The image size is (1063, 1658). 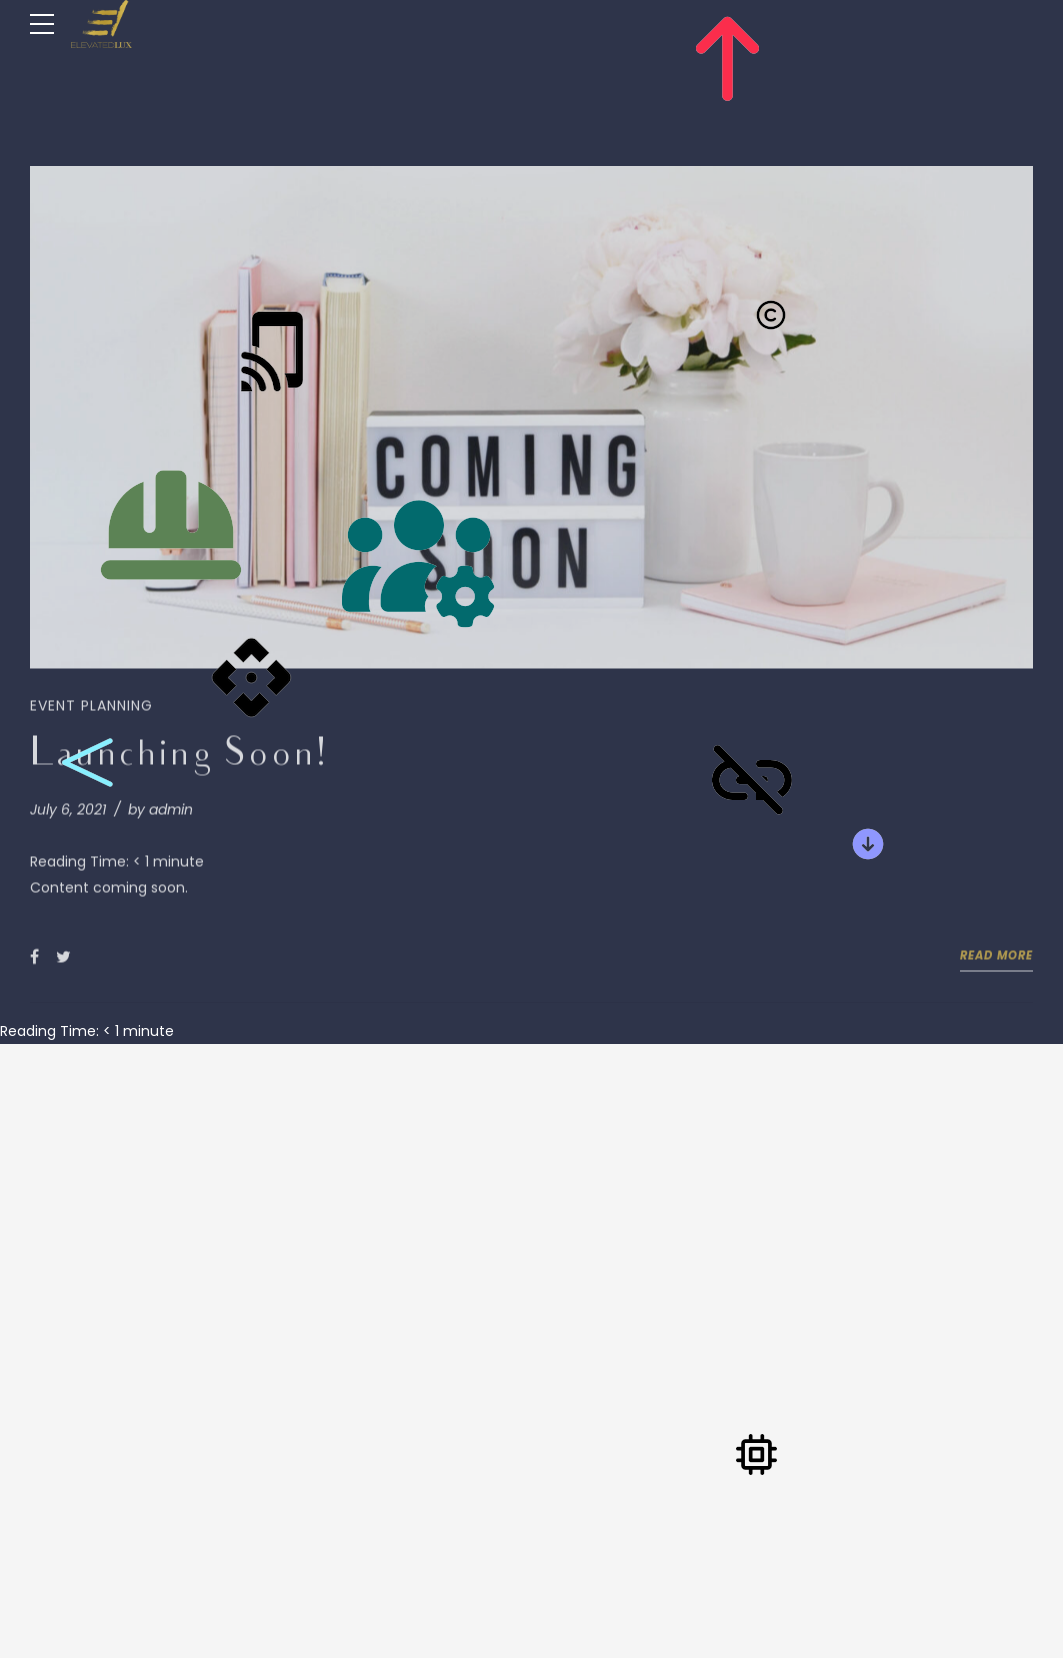 I want to click on view system or hardware information, so click(x=756, y=1454).